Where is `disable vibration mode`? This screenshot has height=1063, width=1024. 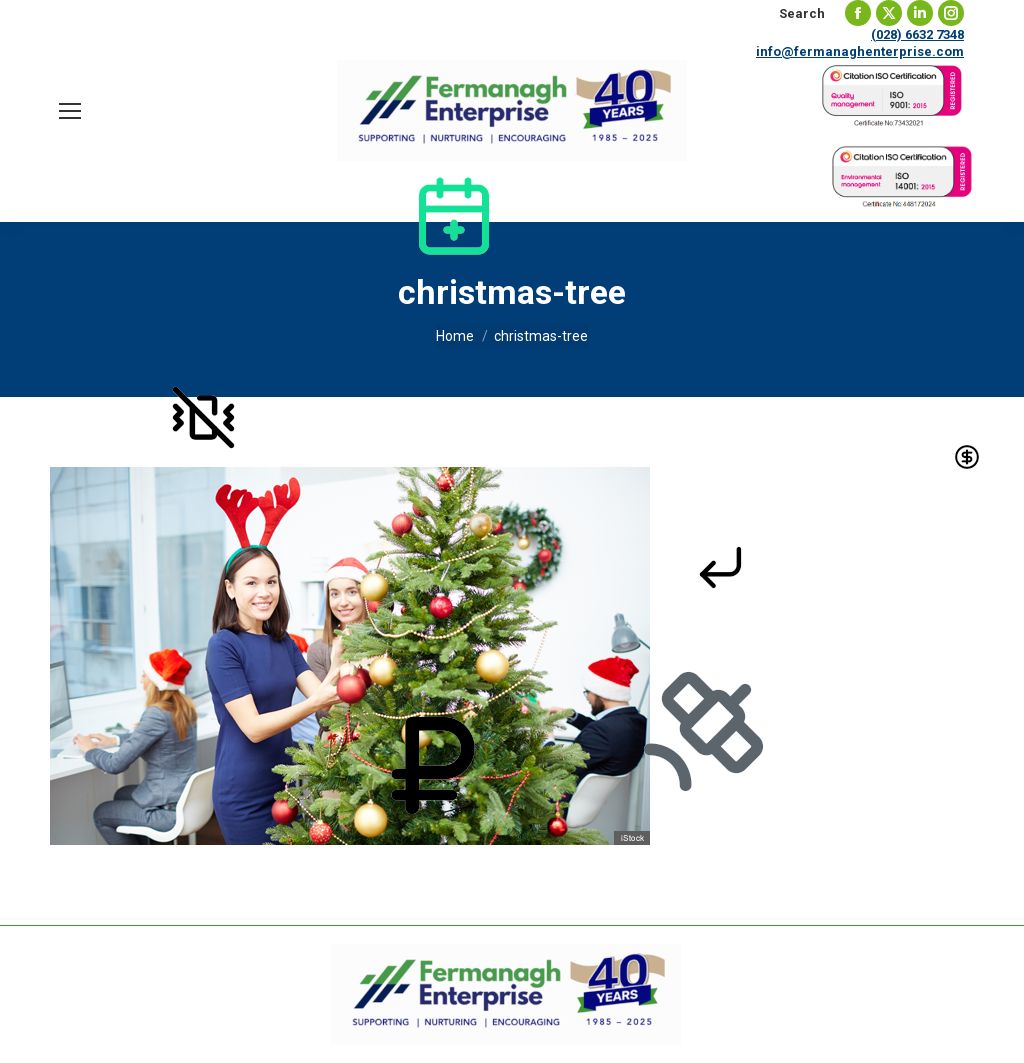
disable vibration mode is located at coordinates (203, 417).